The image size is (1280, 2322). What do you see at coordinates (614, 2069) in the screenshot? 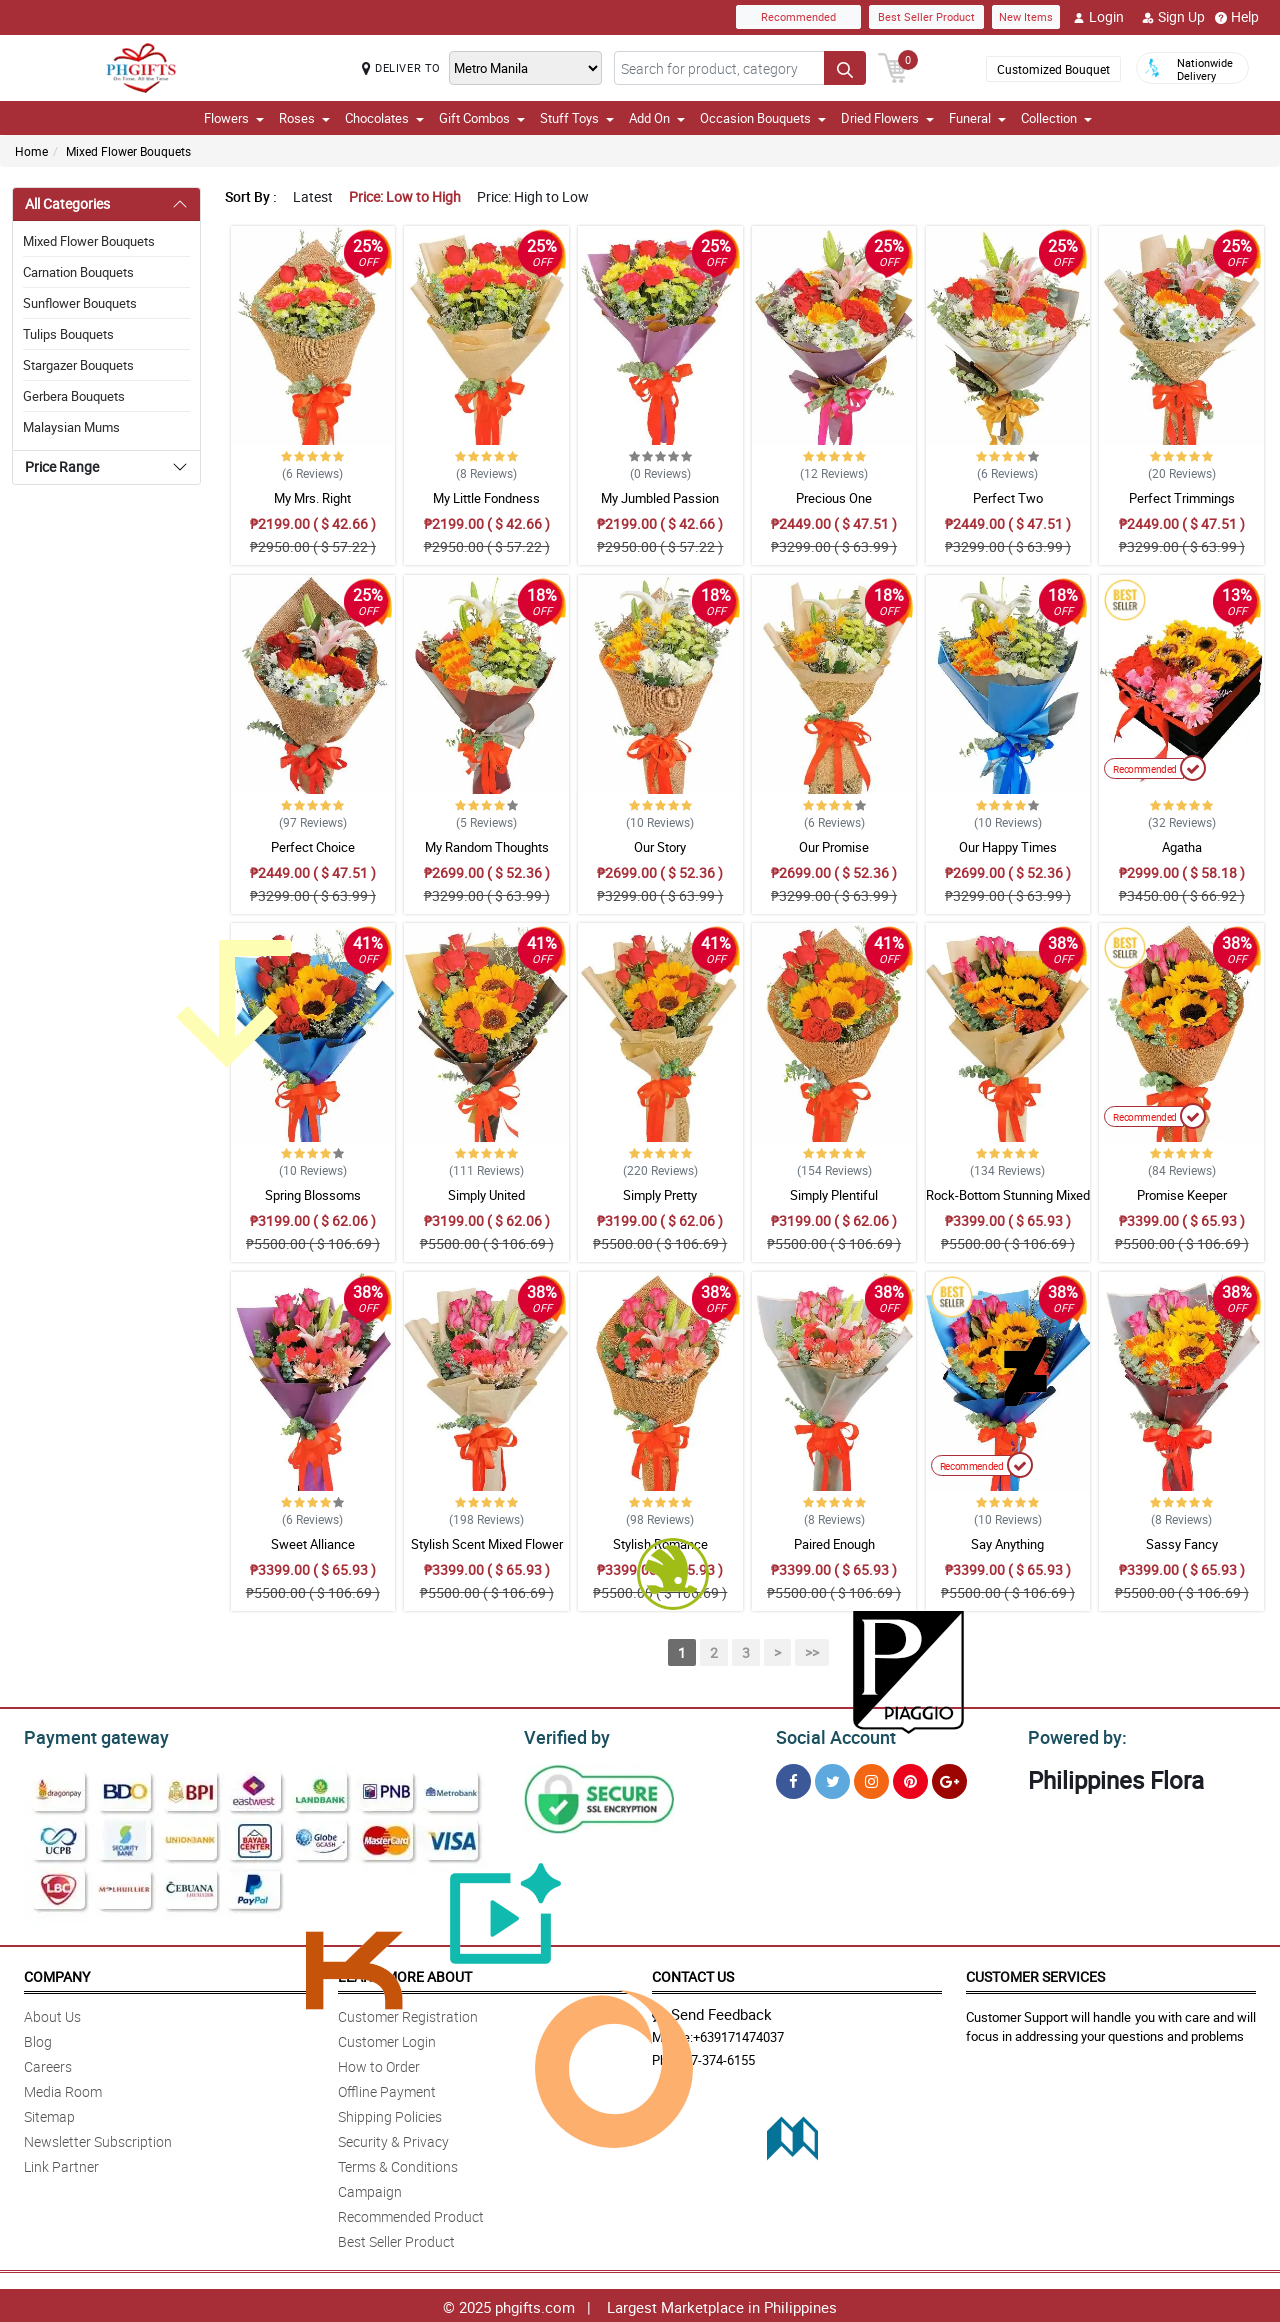
I see `singlestore database service` at bounding box center [614, 2069].